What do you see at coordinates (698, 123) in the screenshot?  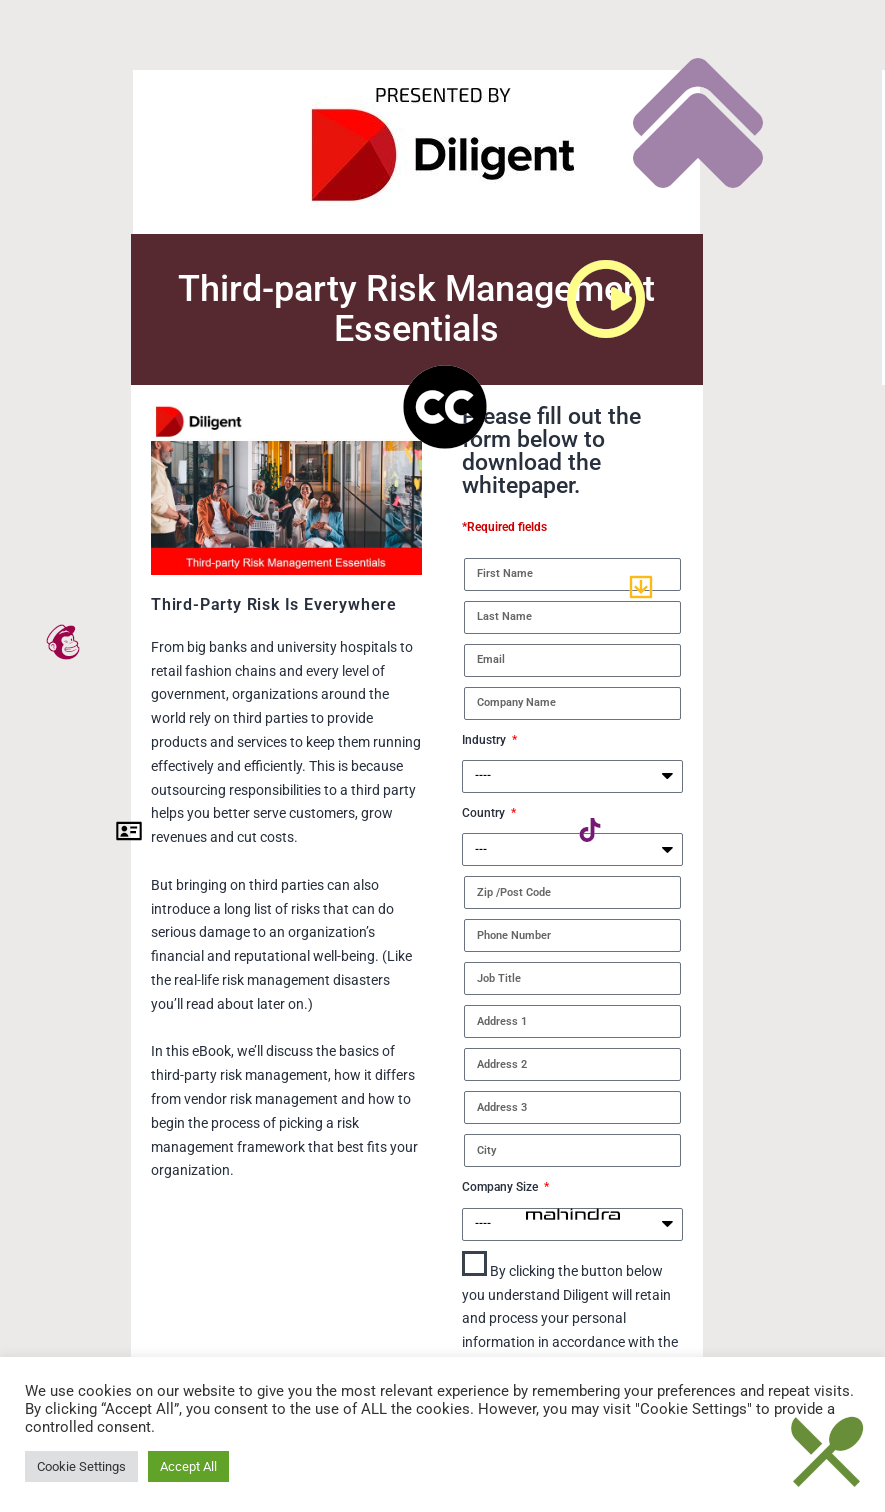 I see `palo alto software company logo` at bounding box center [698, 123].